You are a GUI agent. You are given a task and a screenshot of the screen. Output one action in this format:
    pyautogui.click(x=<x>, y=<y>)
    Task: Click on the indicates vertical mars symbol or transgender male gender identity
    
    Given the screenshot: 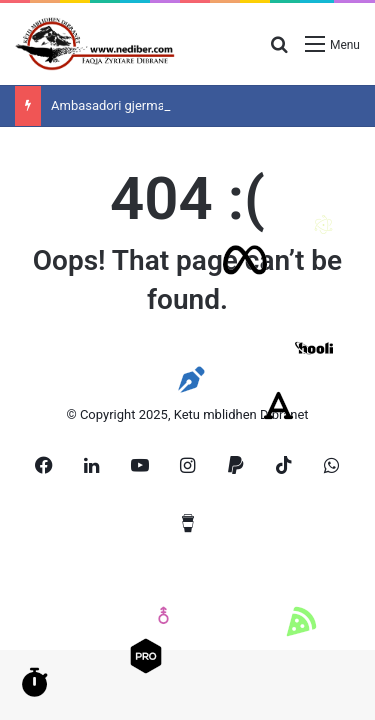 What is the action you would take?
    pyautogui.click(x=163, y=615)
    